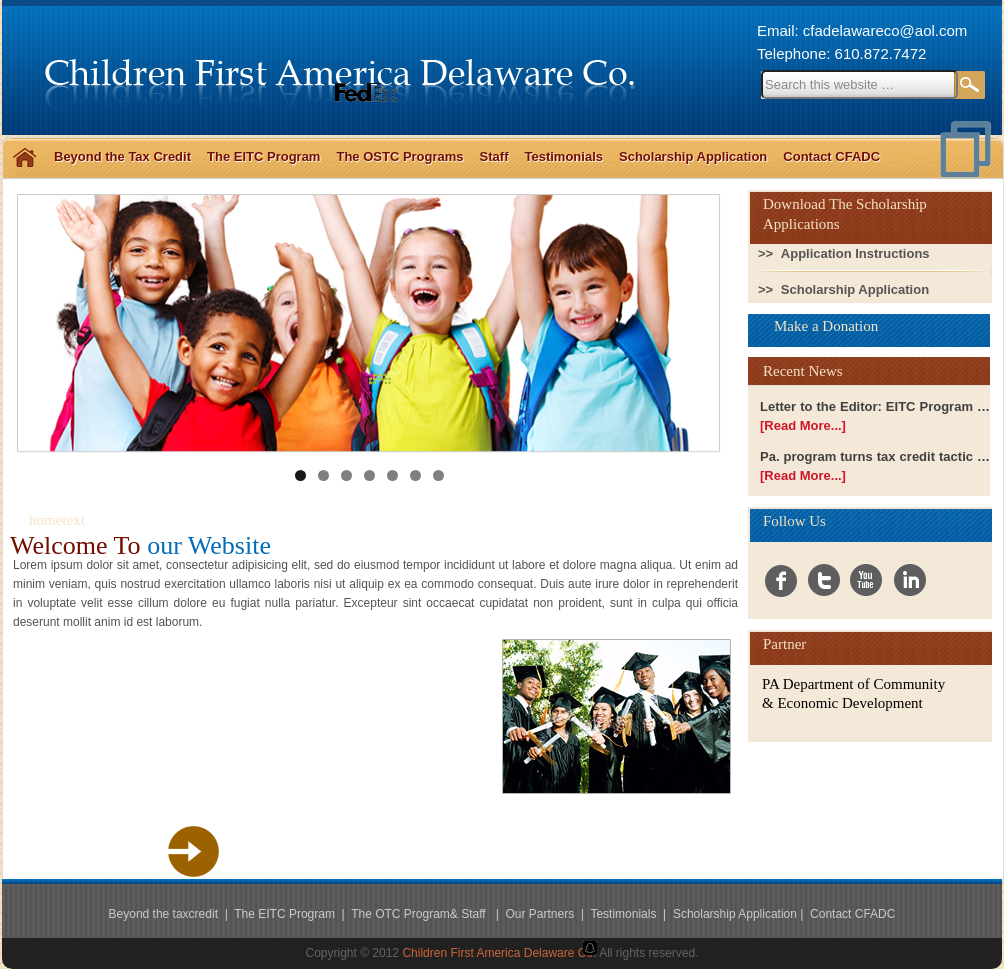  What do you see at coordinates (590, 948) in the screenshot?
I see `open Snapchat app` at bounding box center [590, 948].